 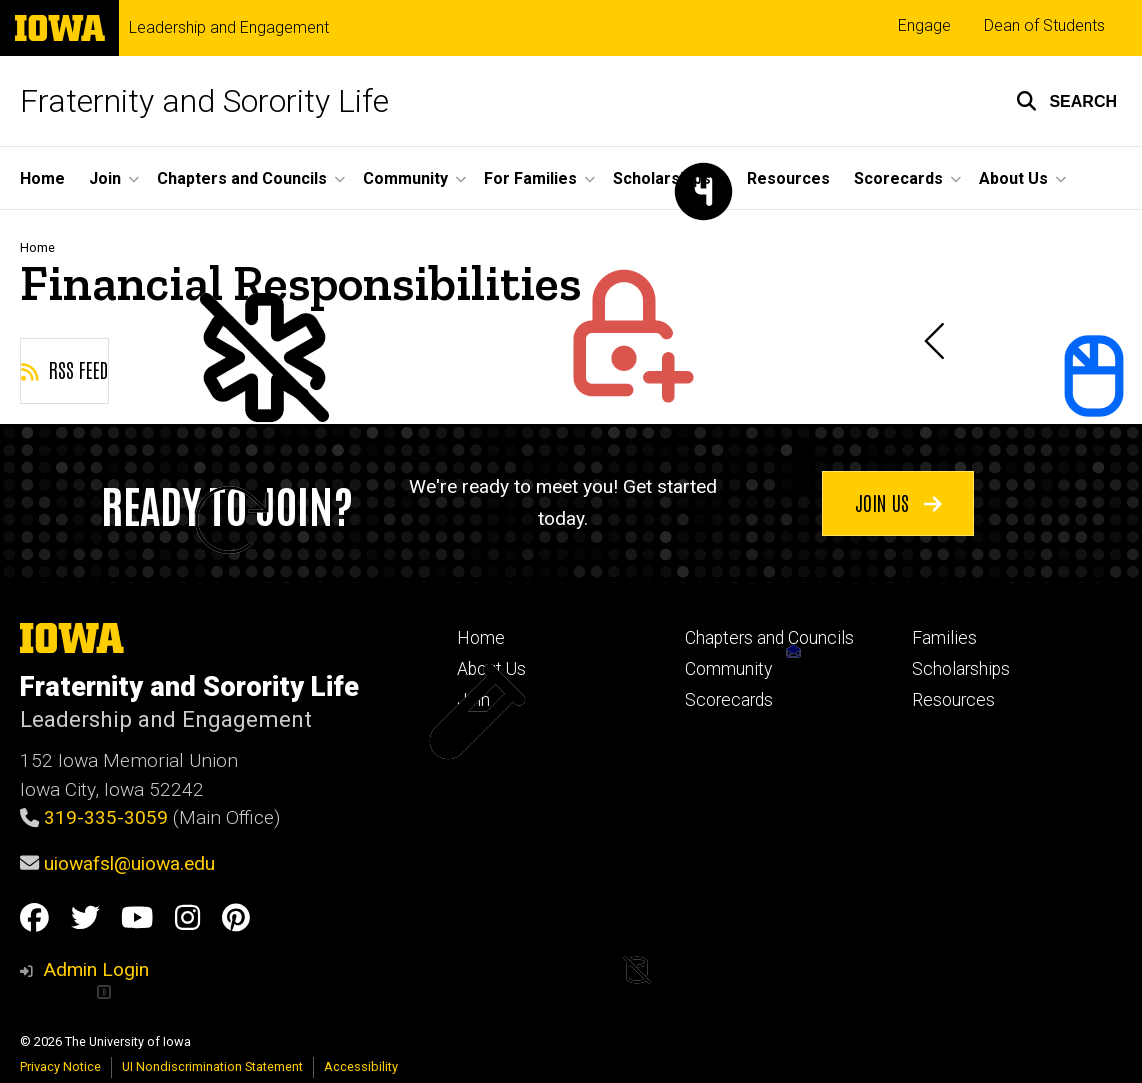 What do you see at coordinates (936, 341) in the screenshot?
I see `go back to the previous screen` at bounding box center [936, 341].